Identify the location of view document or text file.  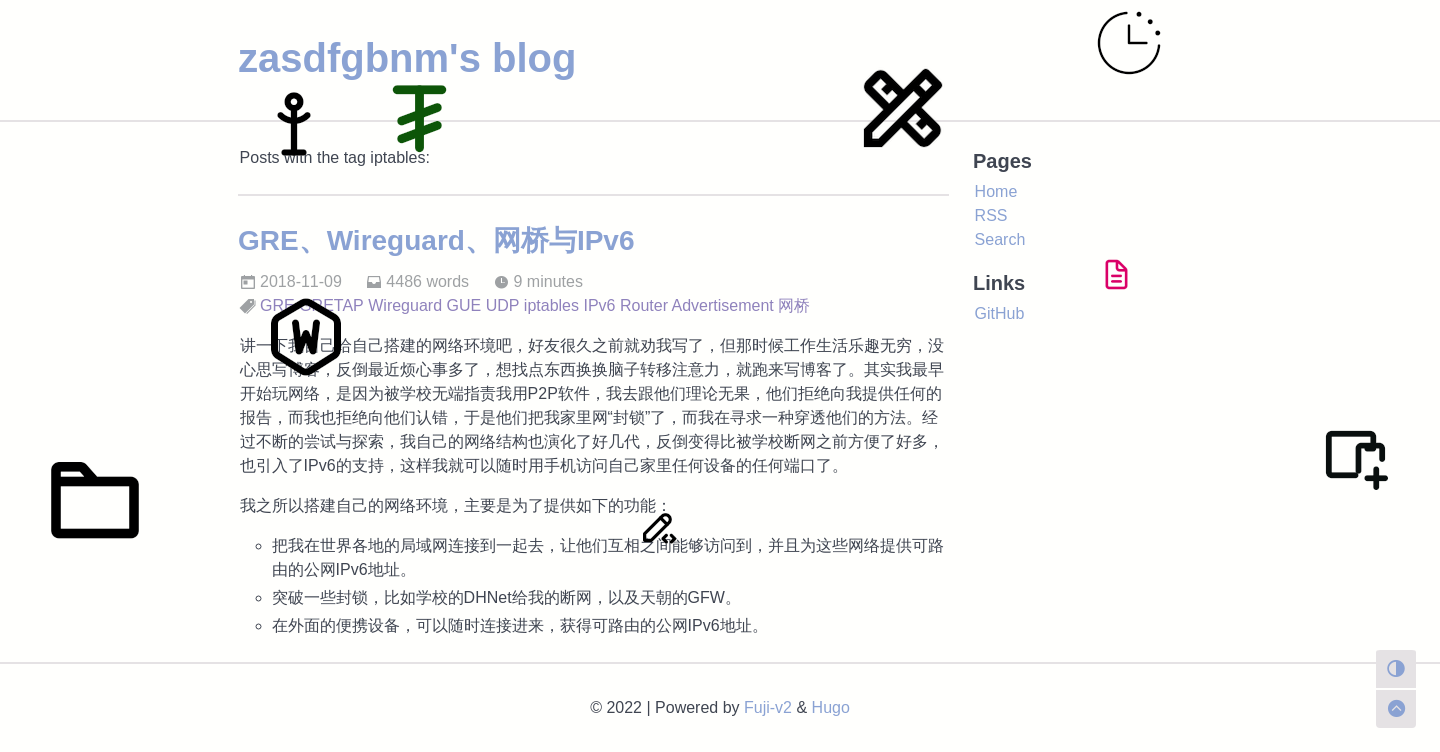
(1116, 274).